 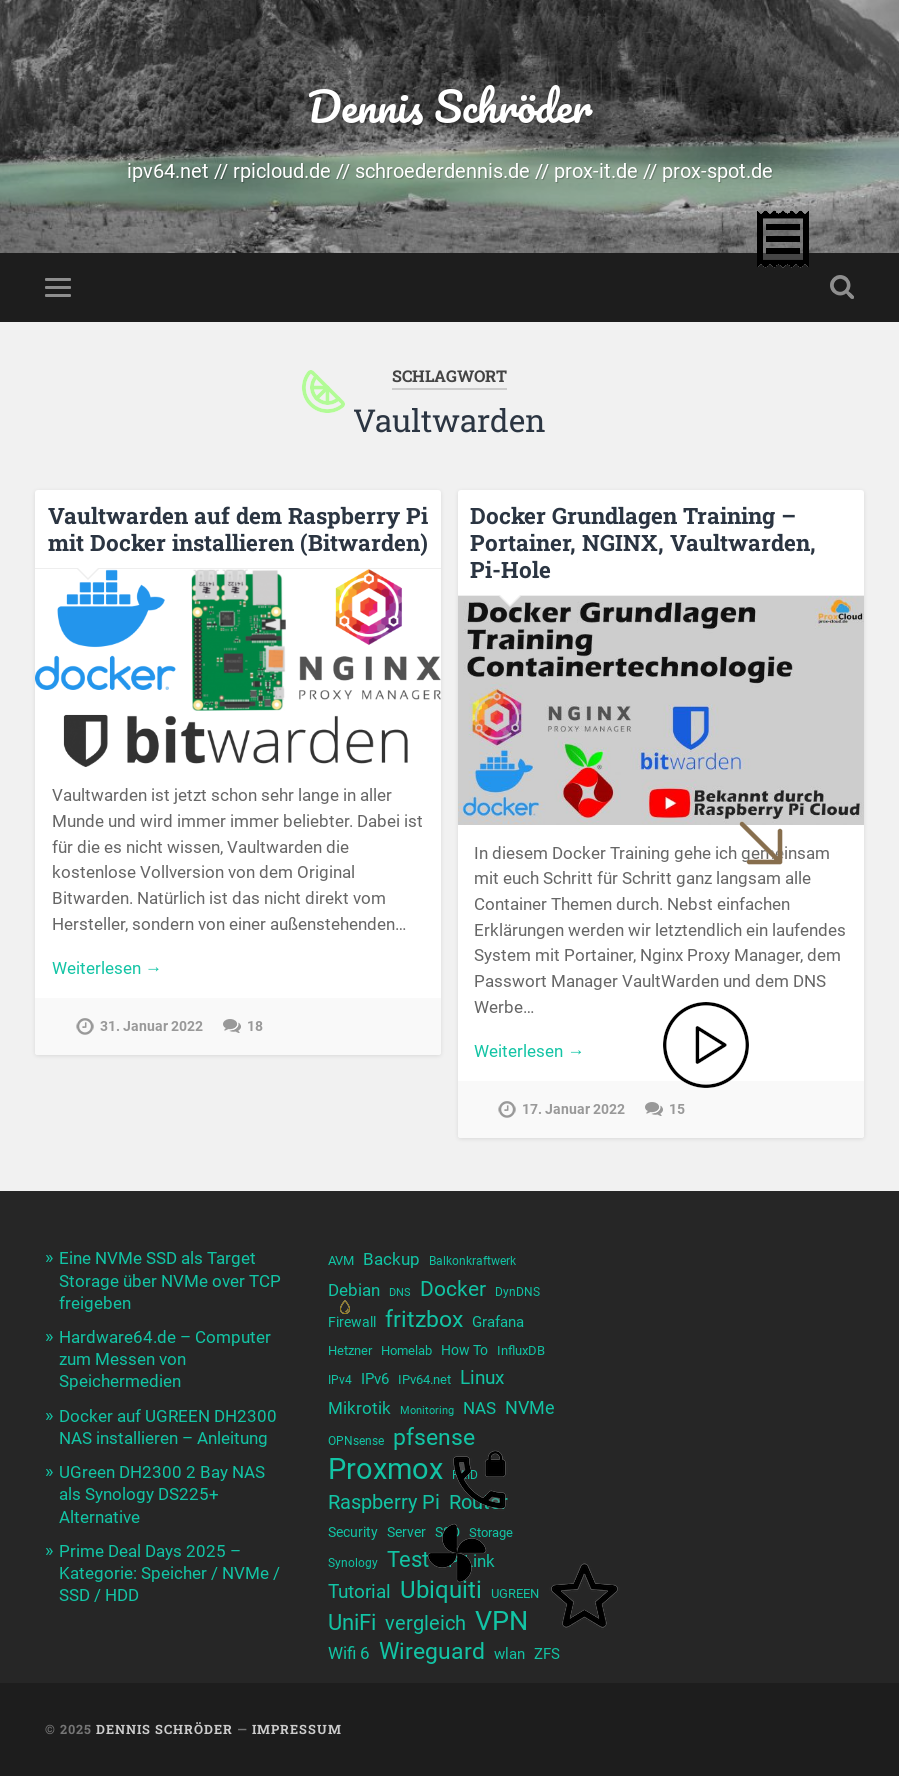 What do you see at coordinates (706, 1045) in the screenshot?
I see `play media or video content` at bounding box center [706, 1045].